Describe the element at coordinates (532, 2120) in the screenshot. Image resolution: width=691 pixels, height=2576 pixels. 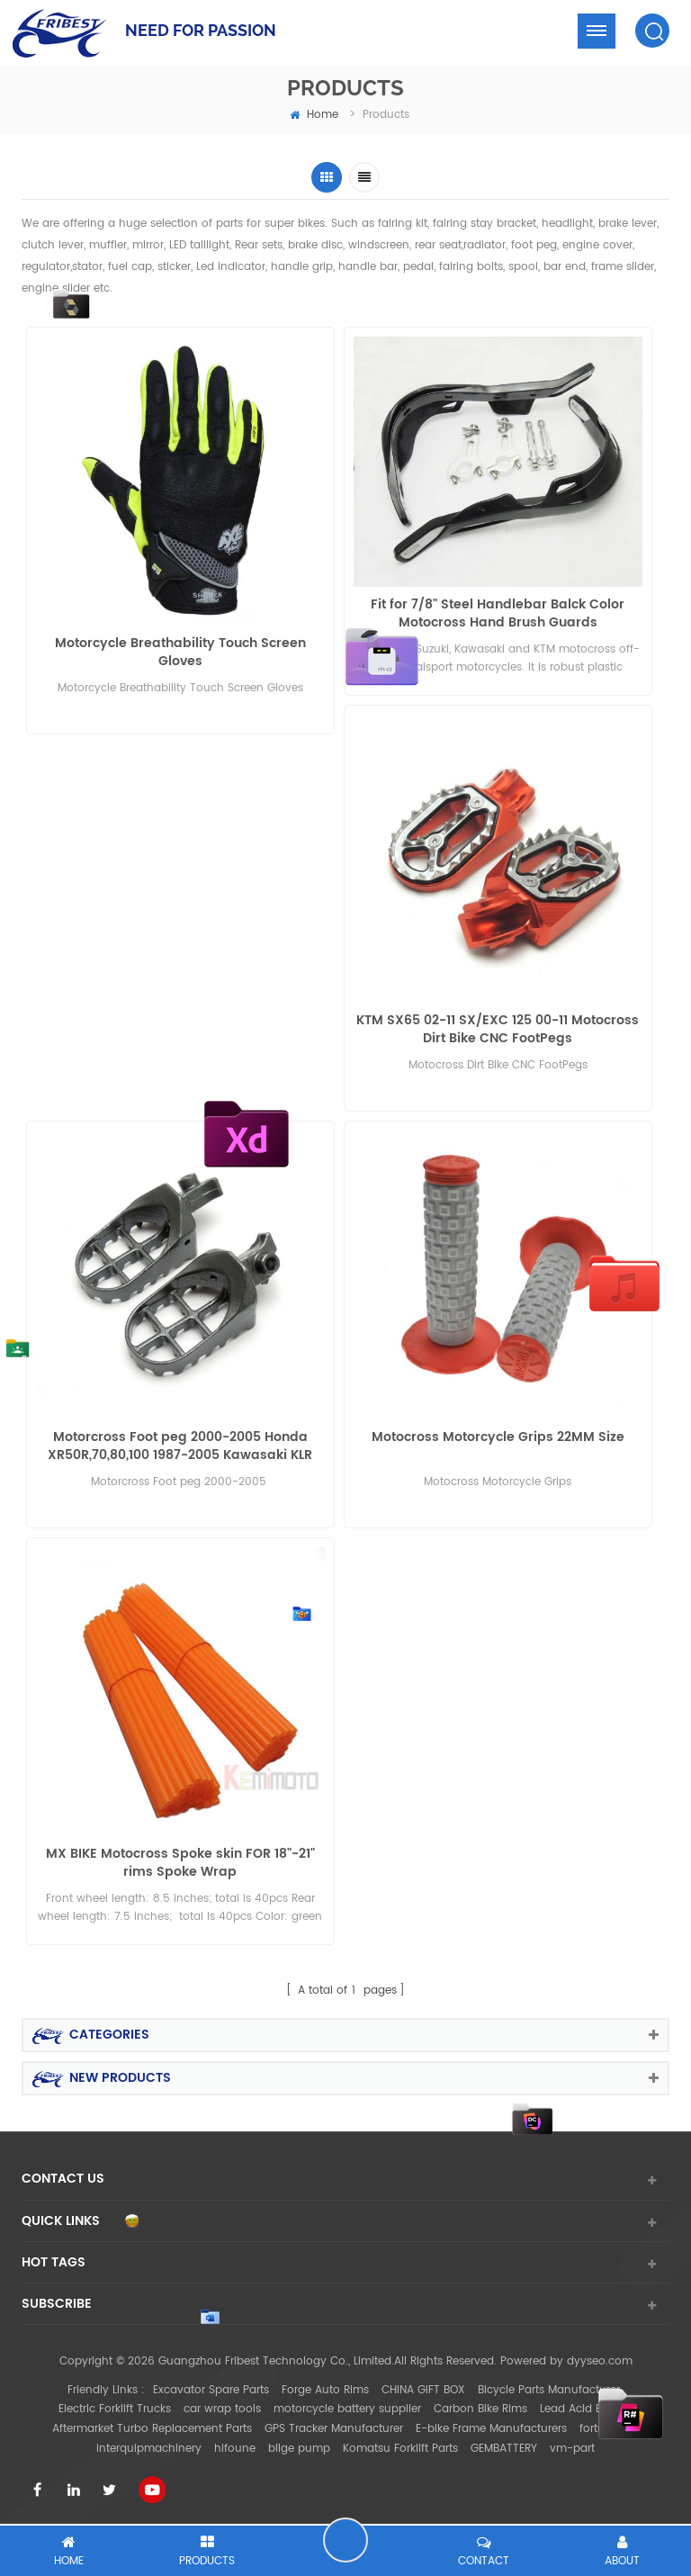
I see `open jetbrains dotcover project folder` at that location.